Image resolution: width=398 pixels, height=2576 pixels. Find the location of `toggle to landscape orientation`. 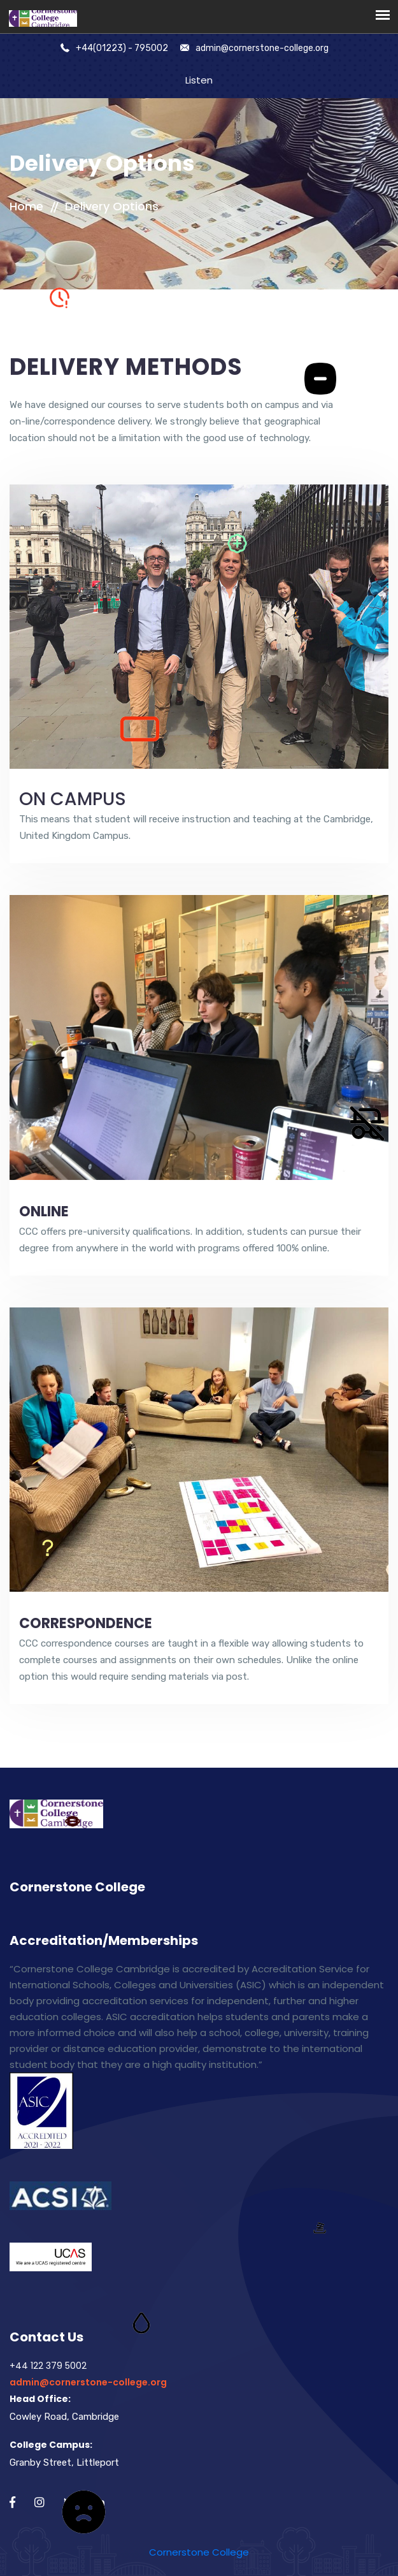

toggle to landscape orientation is located at coordinates (139, 729).